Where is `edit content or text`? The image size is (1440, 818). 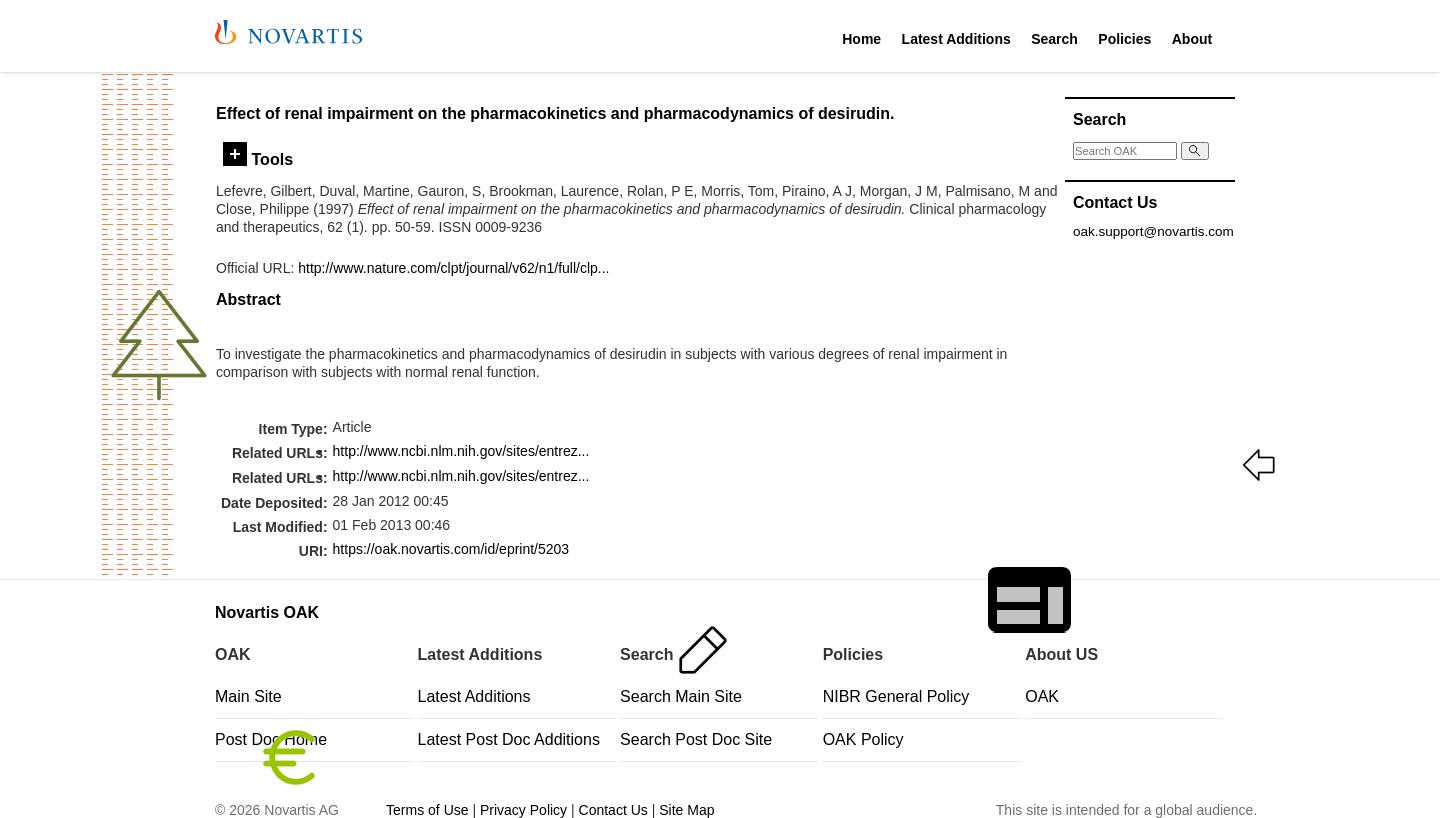 edit content or text is located at coordinates (702, 651).